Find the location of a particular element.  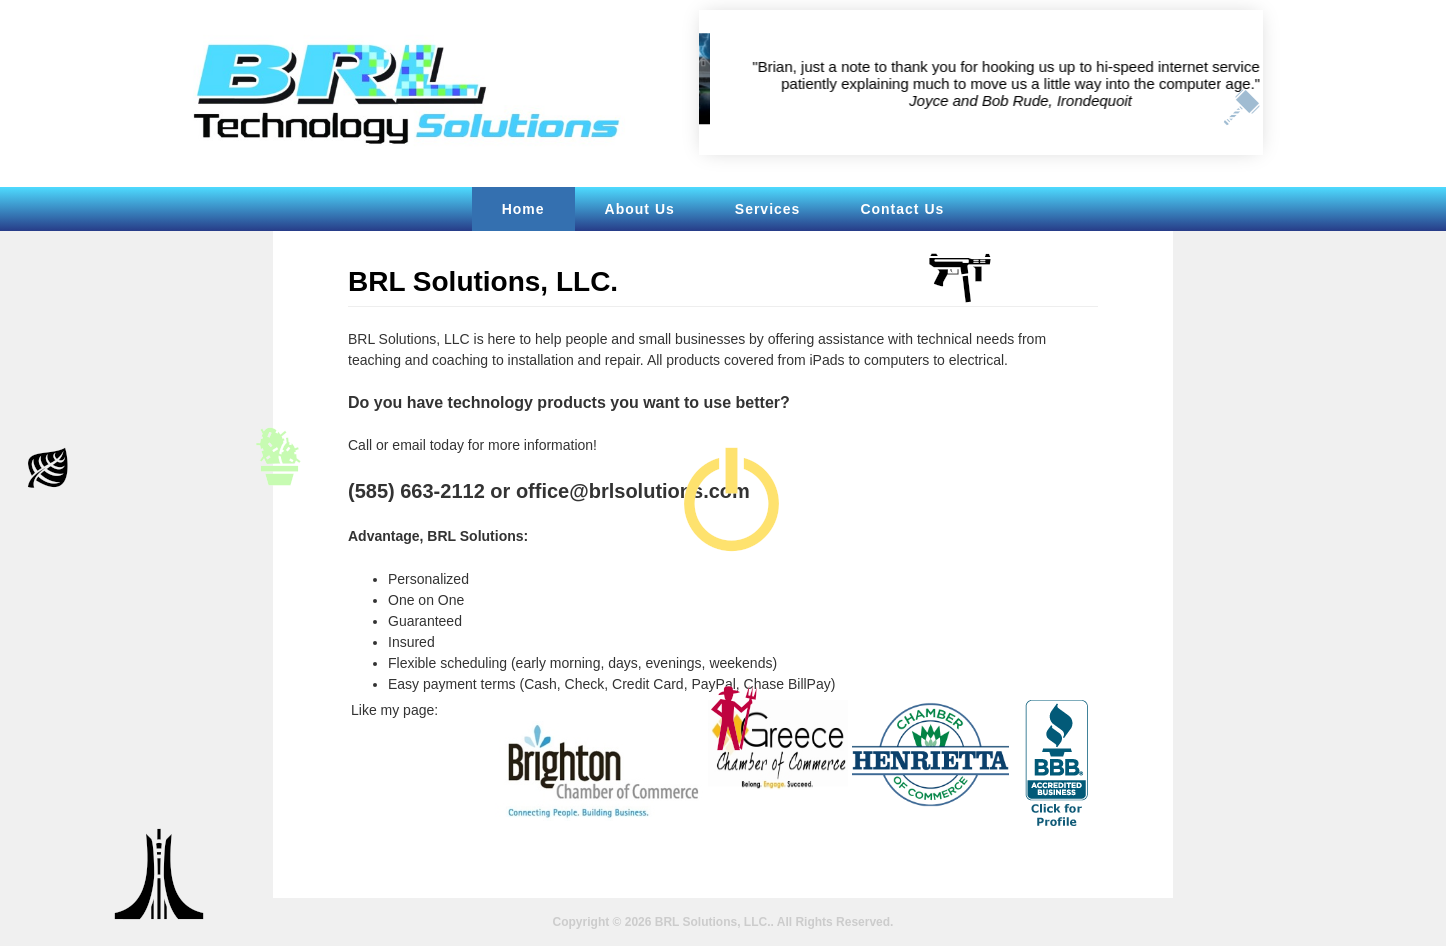

turn device on or off is located at coordinates (731, 498).